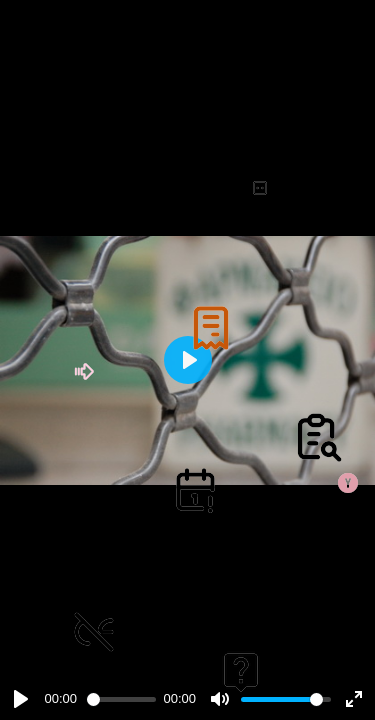 The width and height of the screenshot is (375, 720). Describe the element at coordinates (241, 672) in the screenshot. I see `access live help or support chat` at that location.